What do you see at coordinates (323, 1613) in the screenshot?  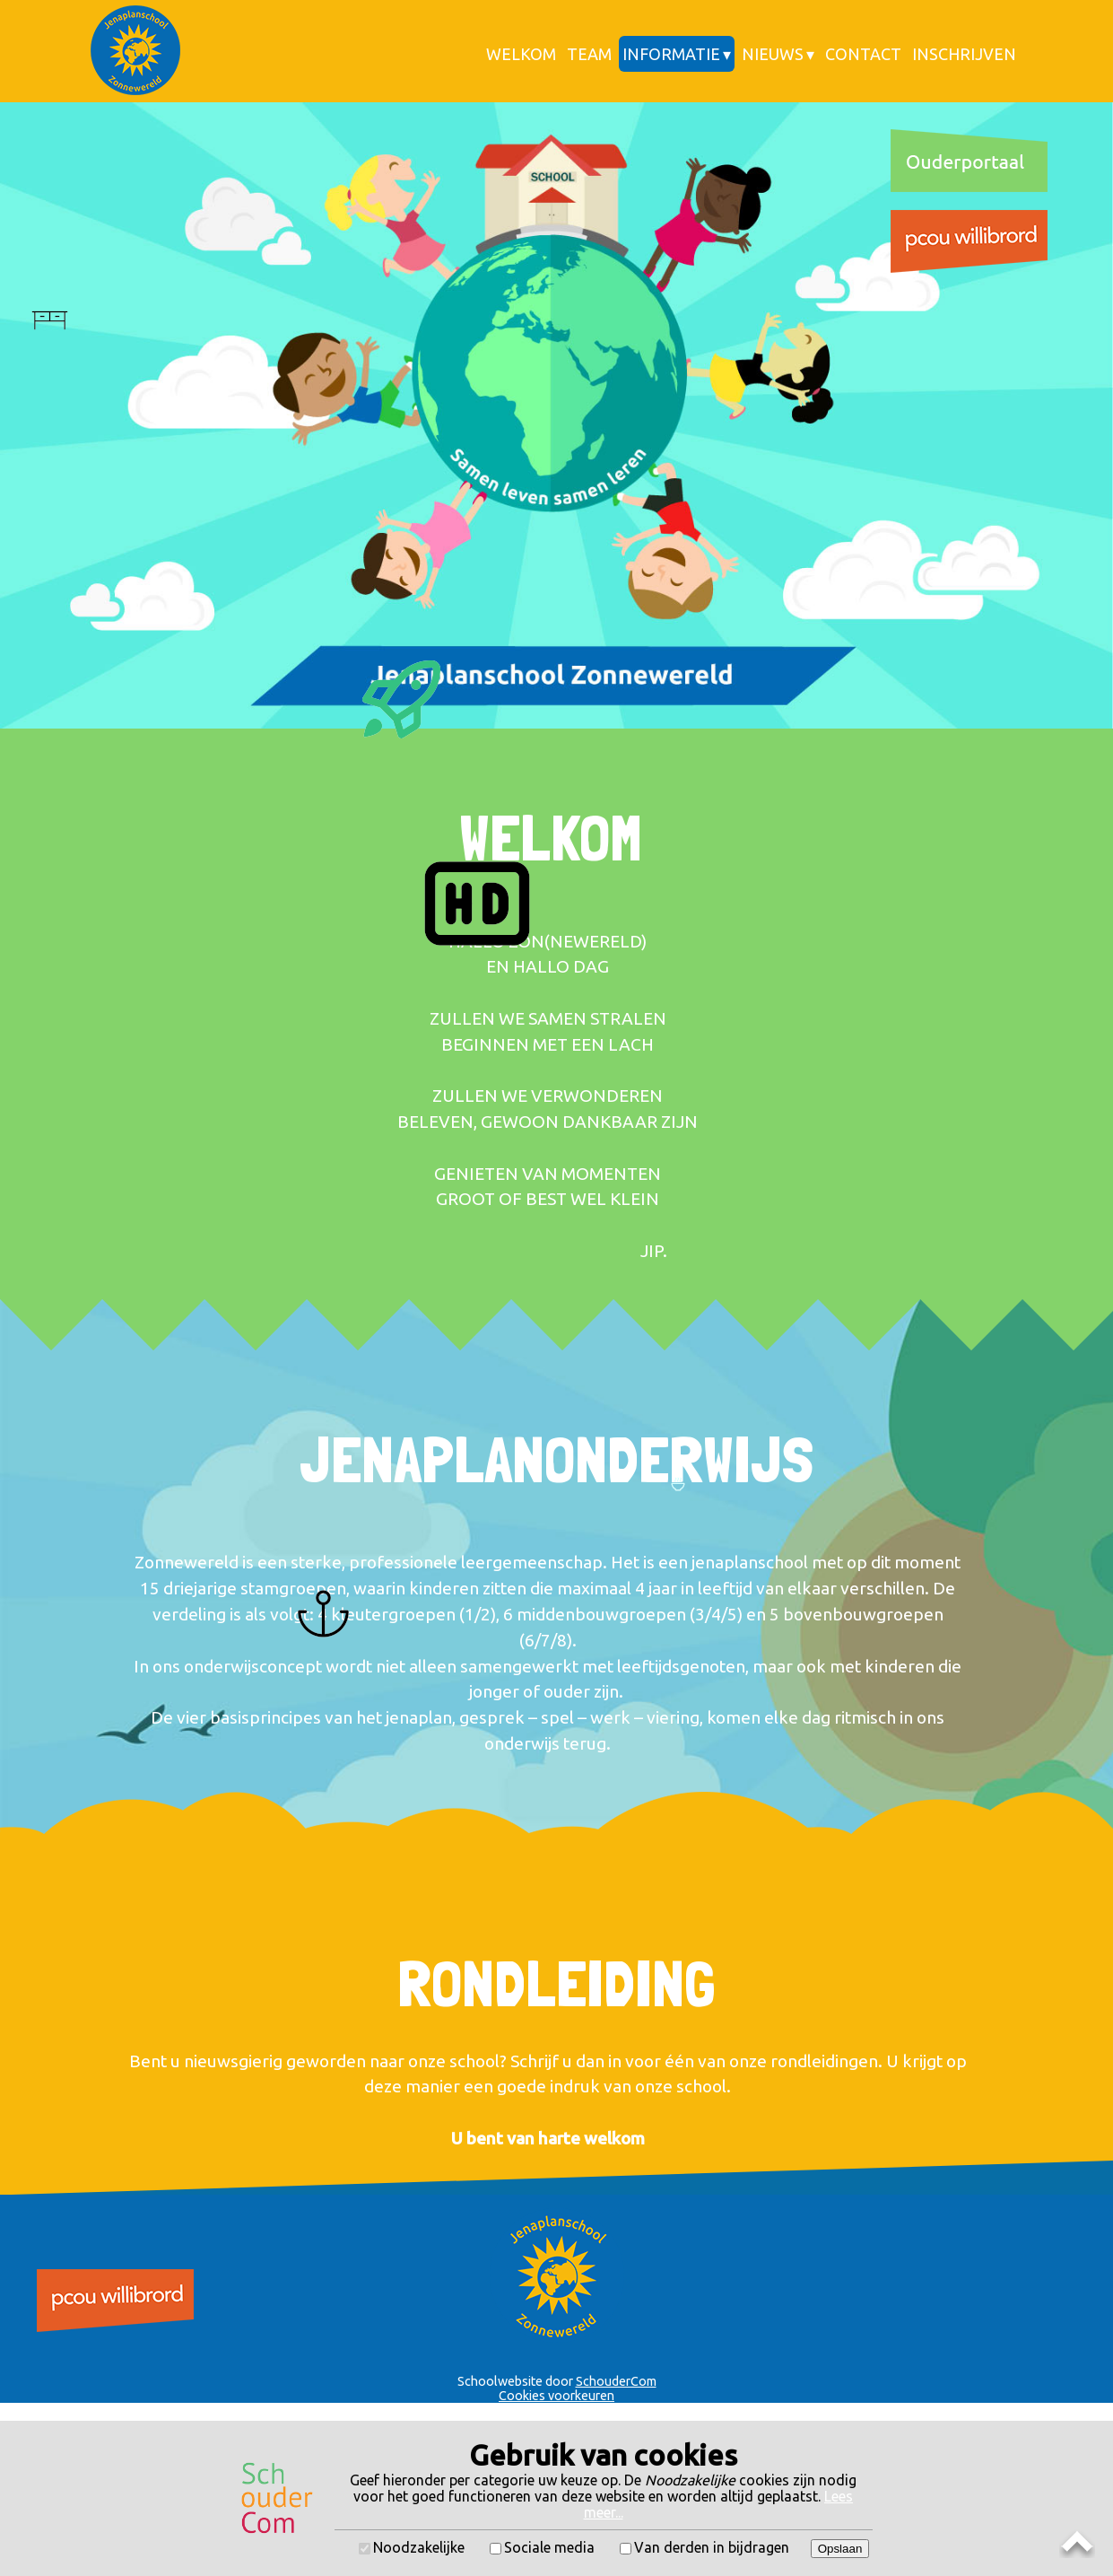 I see `anchor link or element to a fixed position` at bounding box center [323, 1613].